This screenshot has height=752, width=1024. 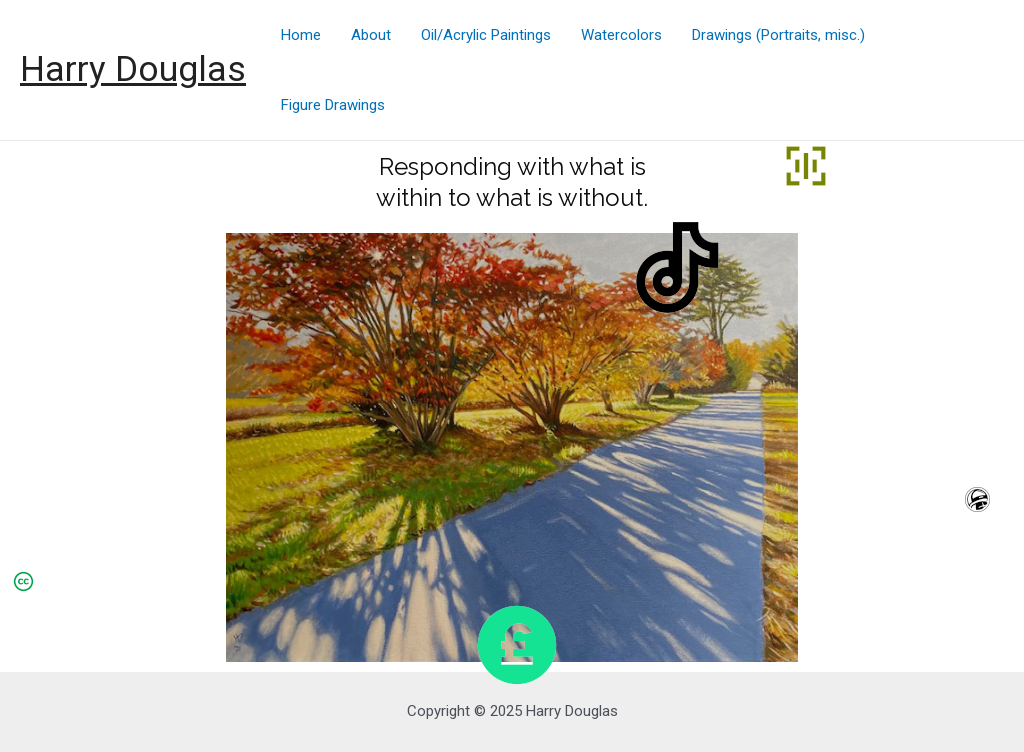 I want to click on open the tiktok app, so click(x=677, y=267).